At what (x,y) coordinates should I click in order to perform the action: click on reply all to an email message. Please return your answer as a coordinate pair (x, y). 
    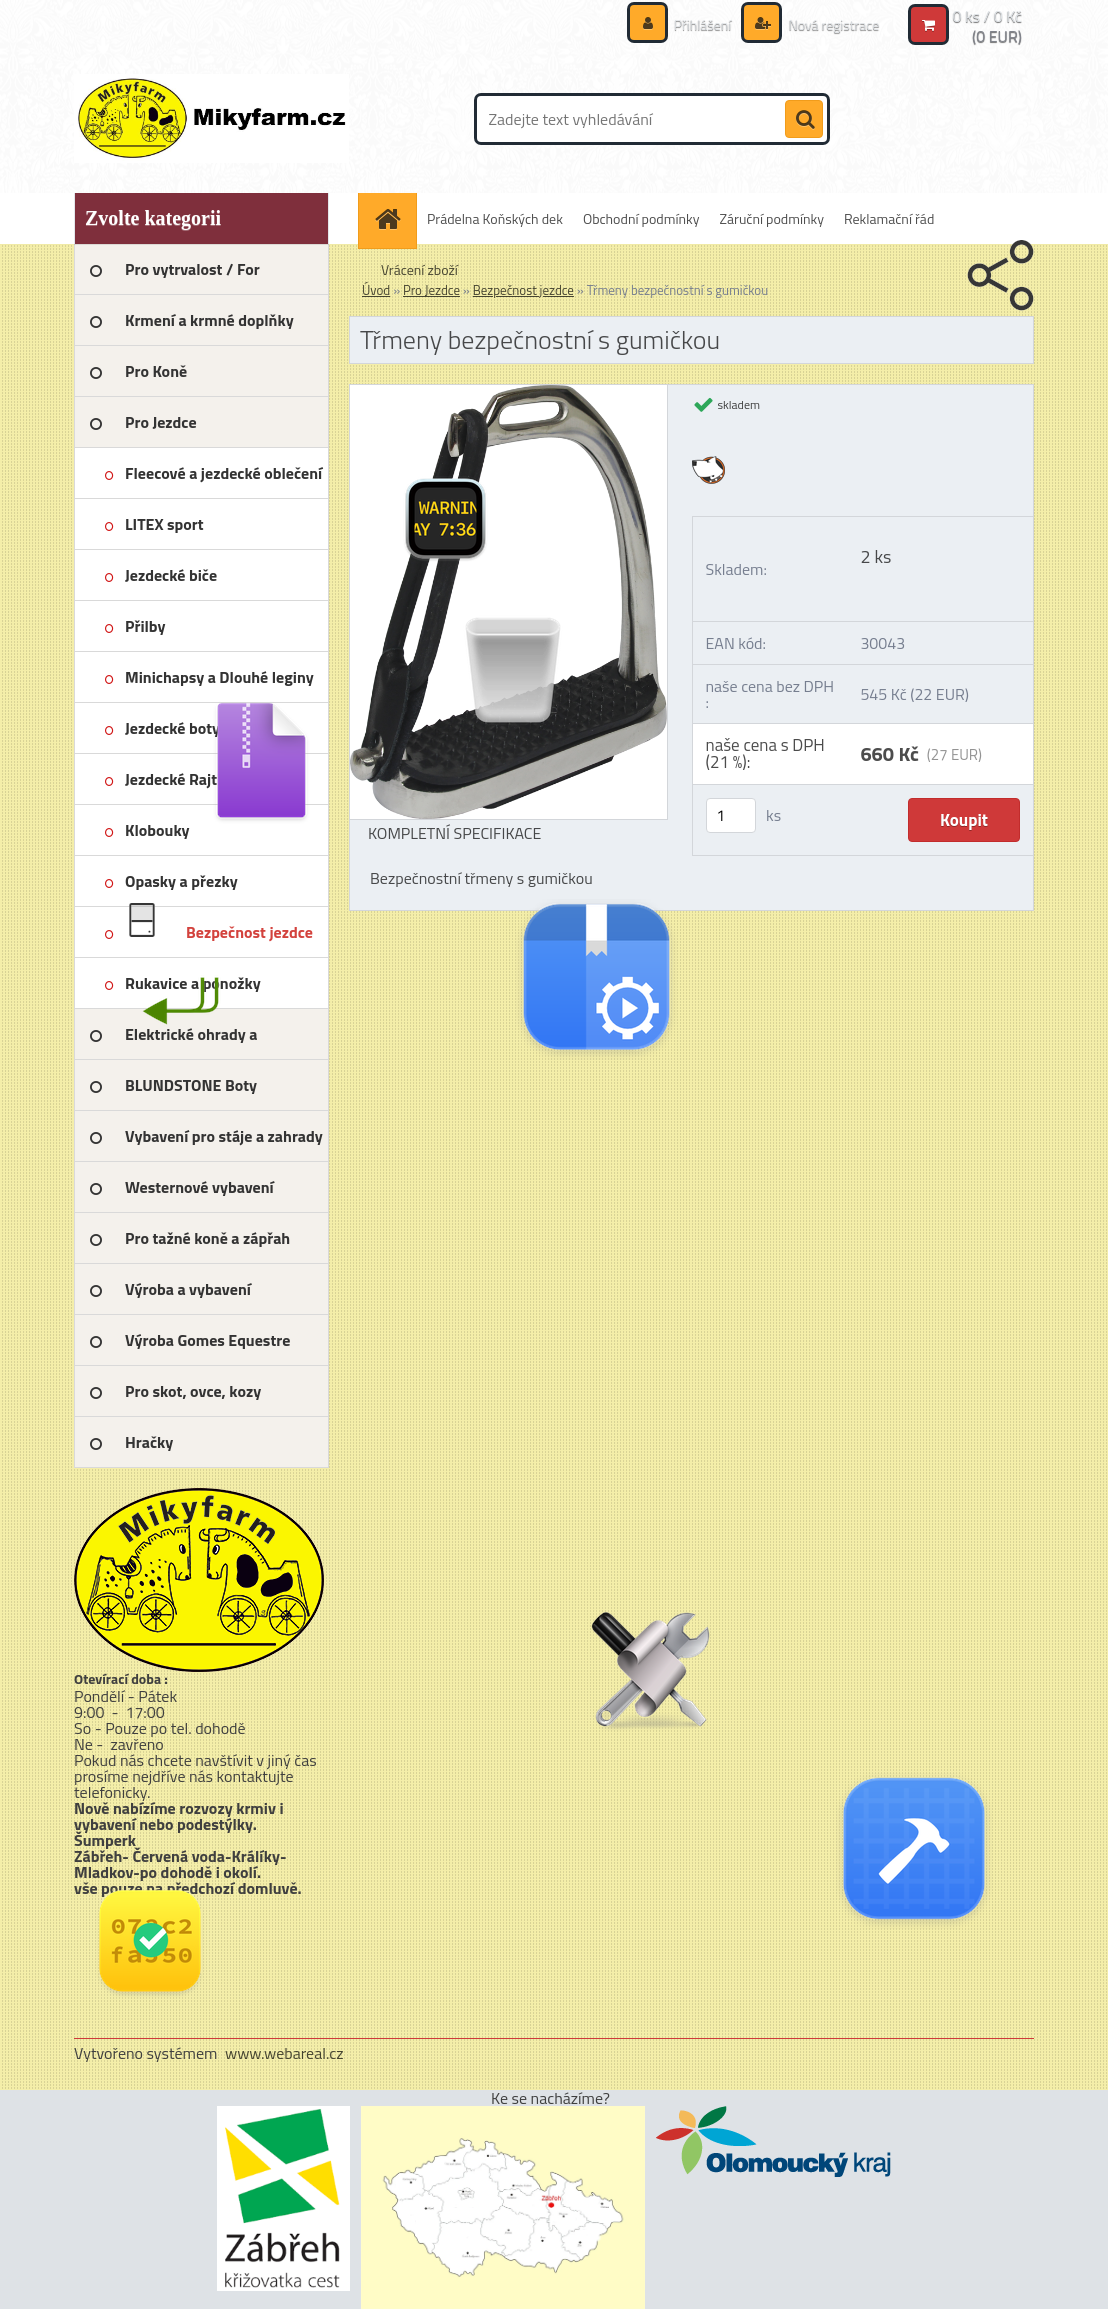
    Looking at the image, I should click on (179, 1000).